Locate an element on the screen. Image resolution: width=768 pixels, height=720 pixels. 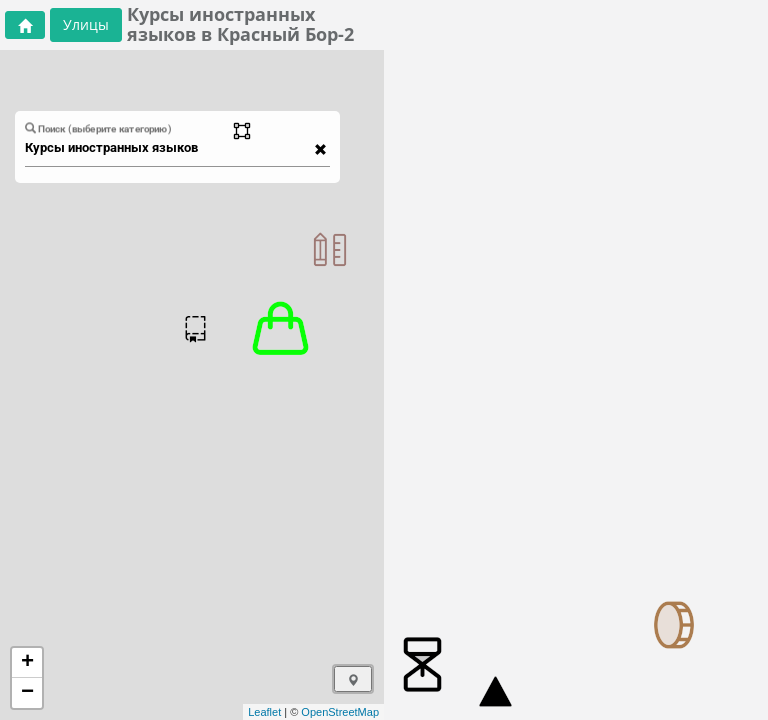
access design or editing tools is located at coordinates (330, 250).